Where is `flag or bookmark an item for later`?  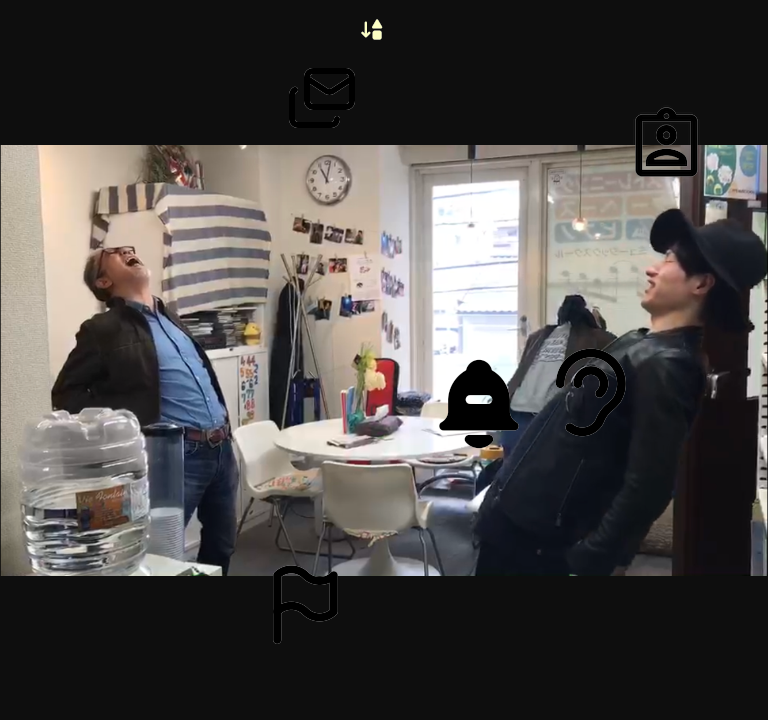
flag or bookmark an item for later is located at coordinates (305, 603).